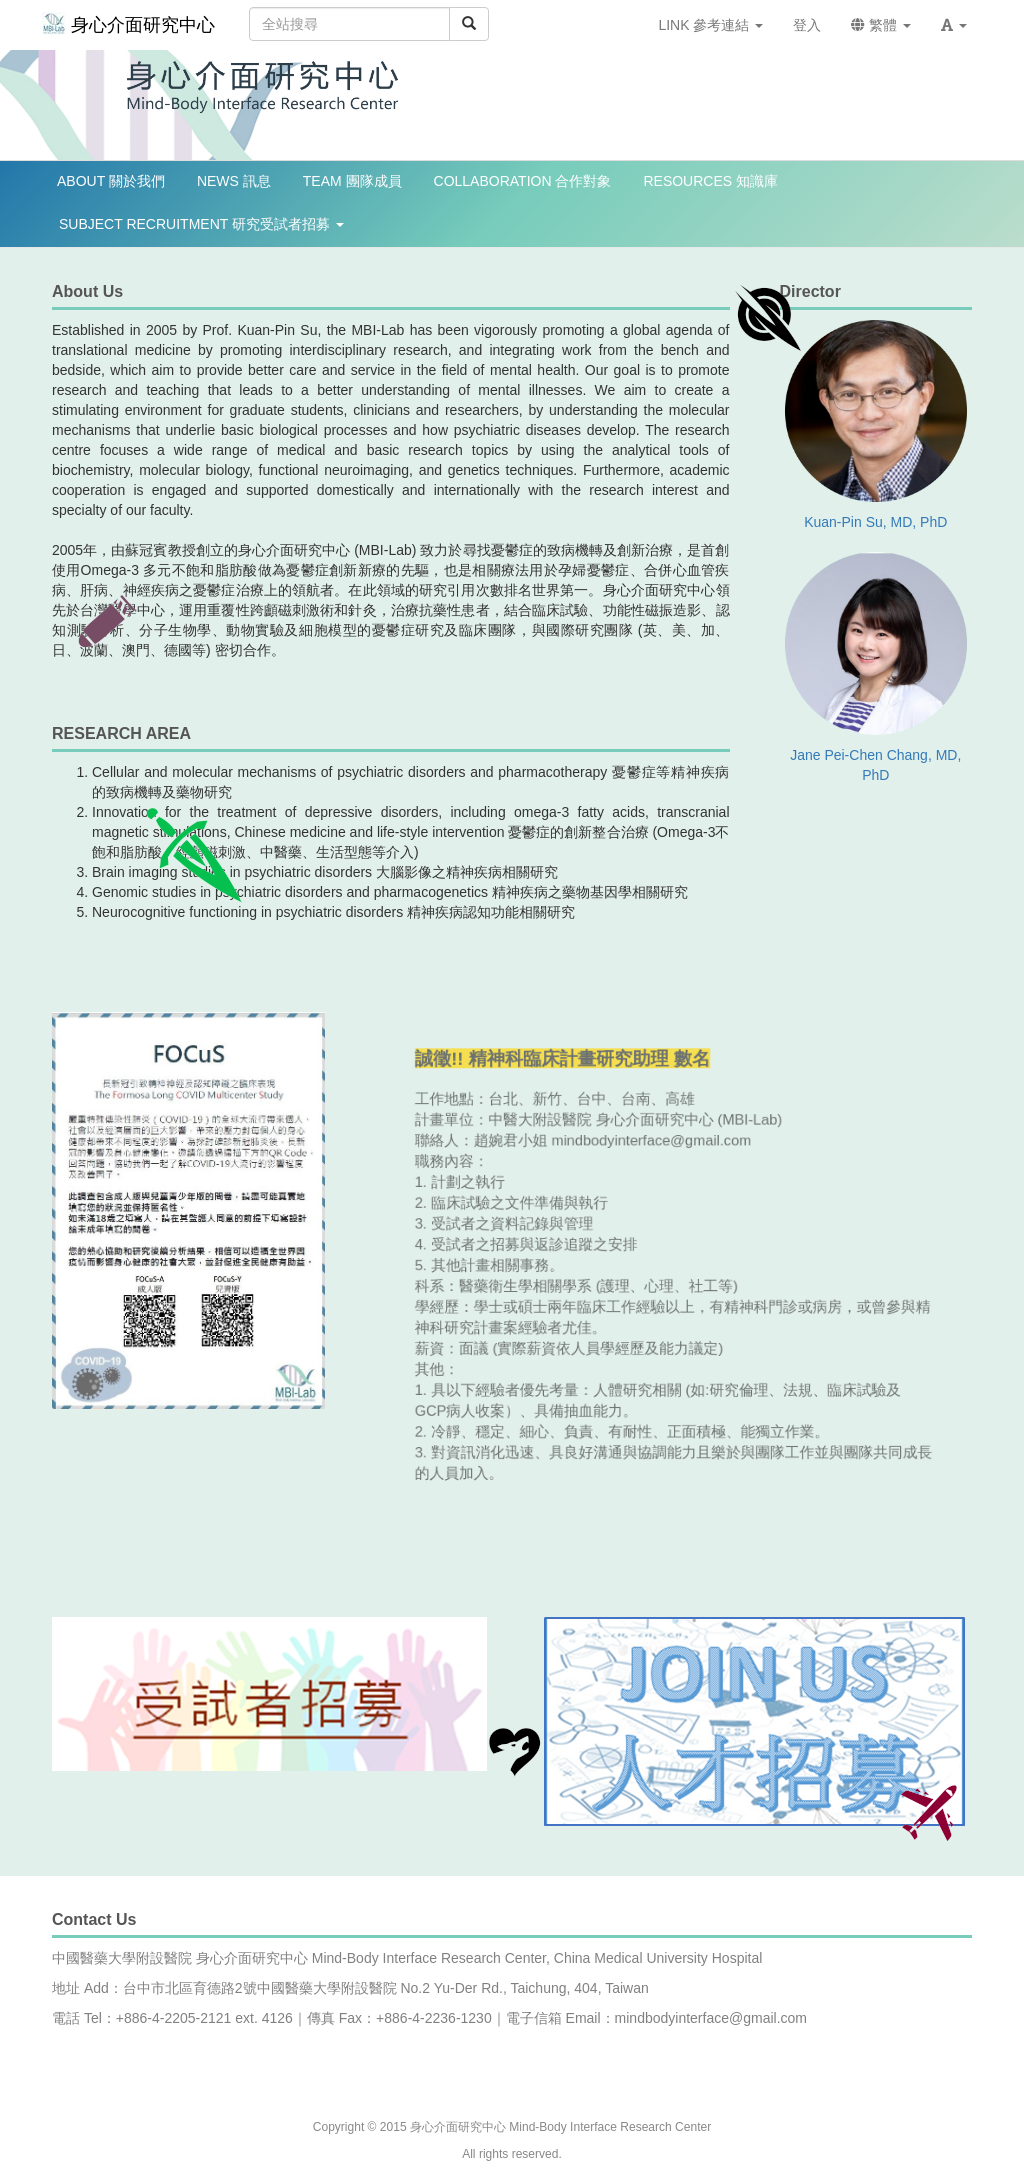  I want to click on support animal welfare or pet rescue organizations, so click(514, 1752).